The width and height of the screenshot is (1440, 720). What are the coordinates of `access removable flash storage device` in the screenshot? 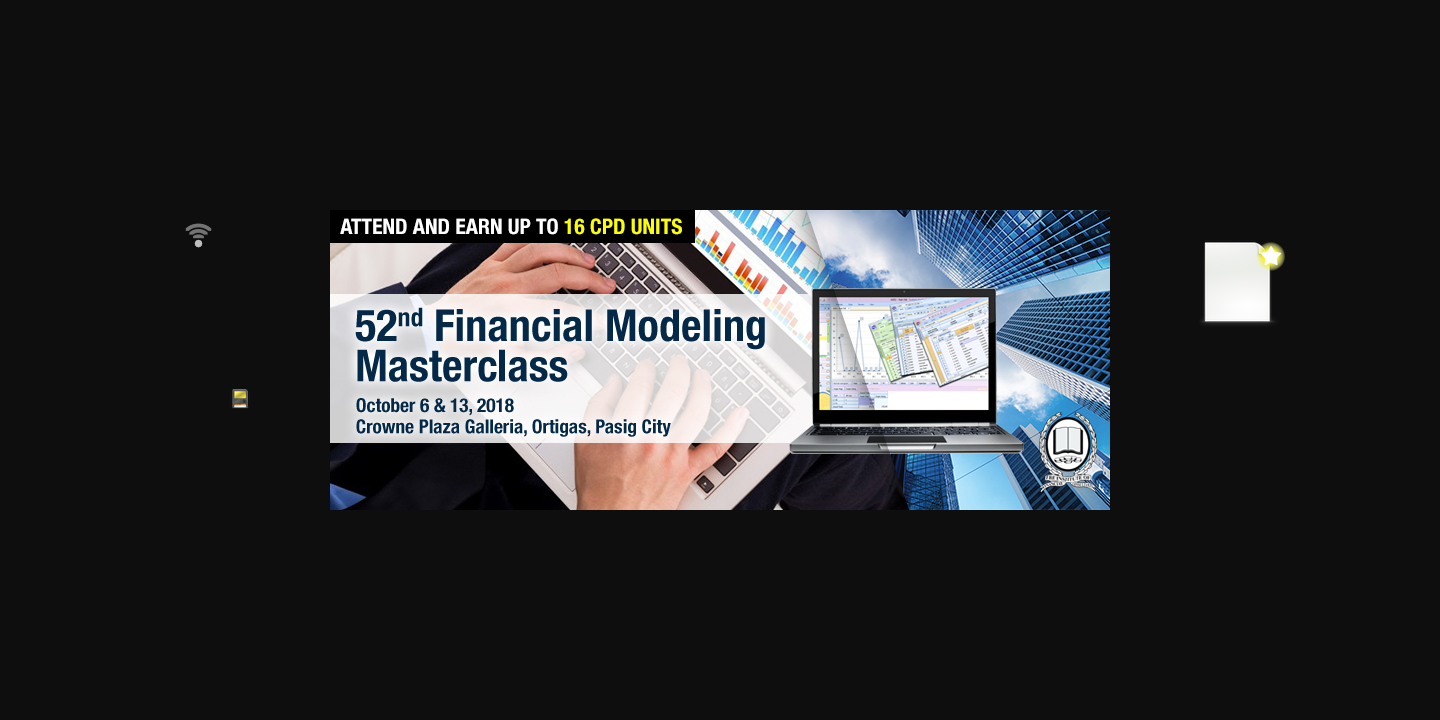 It's located at (240, 399).